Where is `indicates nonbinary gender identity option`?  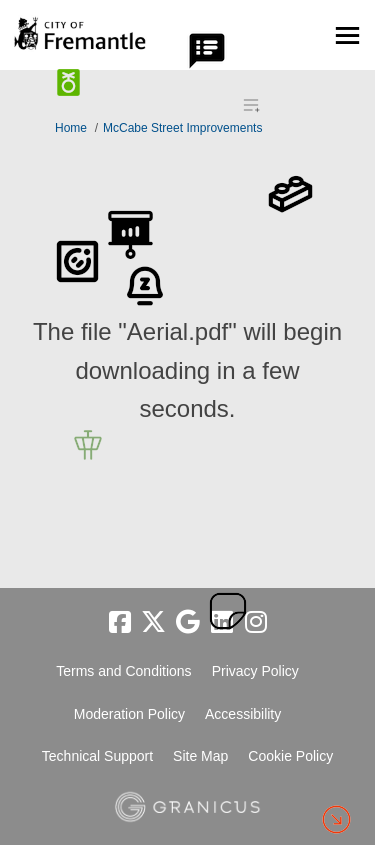 indicates nonbinary gender identity option is located at coordinates (68, 82).